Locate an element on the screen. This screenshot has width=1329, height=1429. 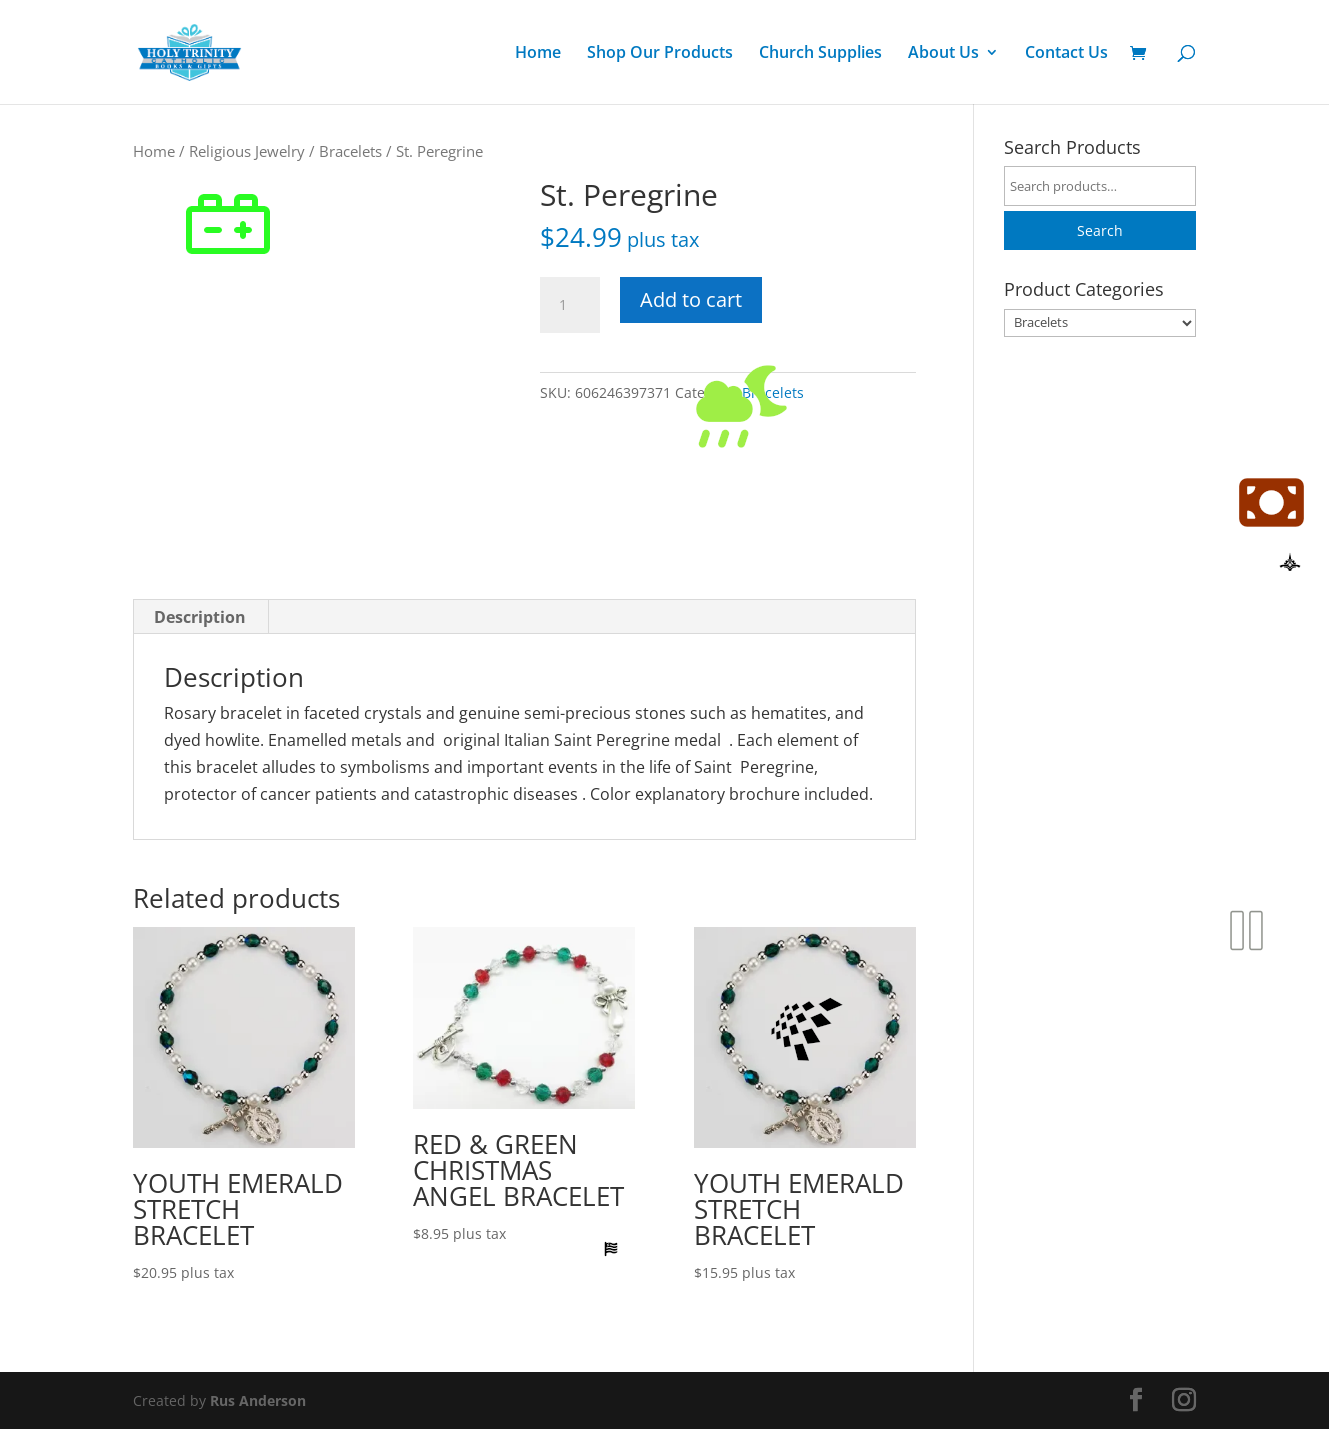
schlix CMS brand logo is located at coordinates (807, 1027).